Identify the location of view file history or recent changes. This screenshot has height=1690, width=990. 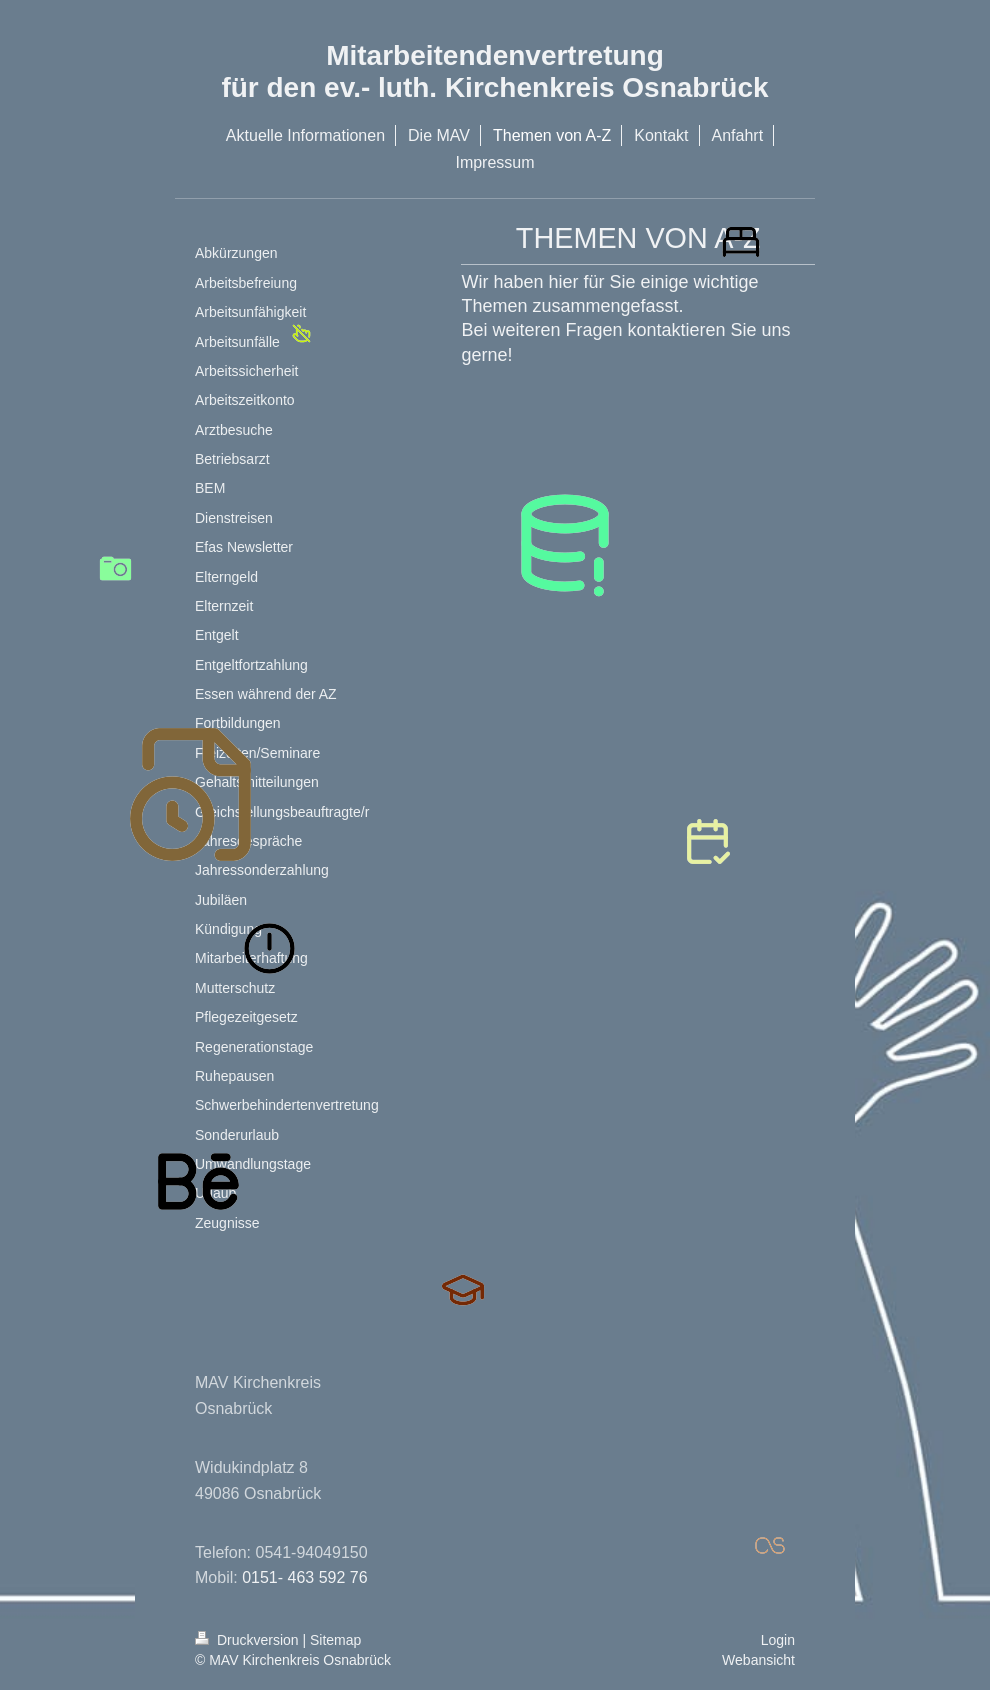
(196, 794).